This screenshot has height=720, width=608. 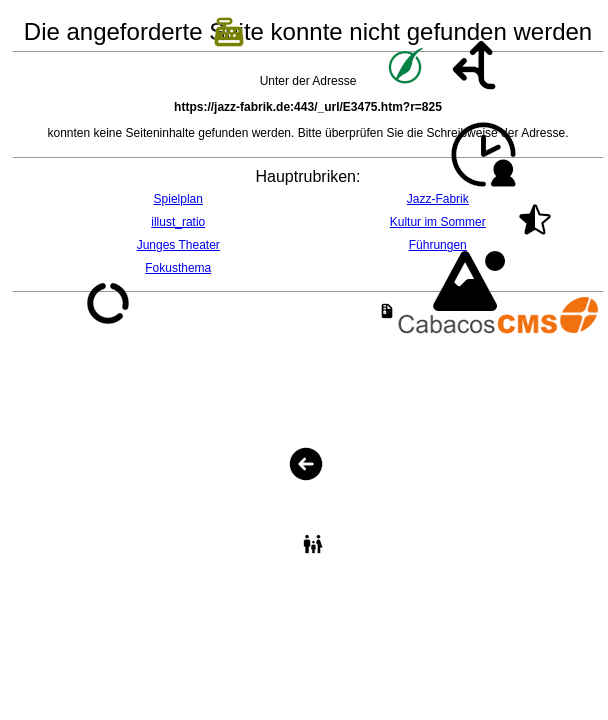 What do you see at coordinates (387, 311) in the screenshot?
I see `view or open a compressed archive file` at bounding box center [387, 311].